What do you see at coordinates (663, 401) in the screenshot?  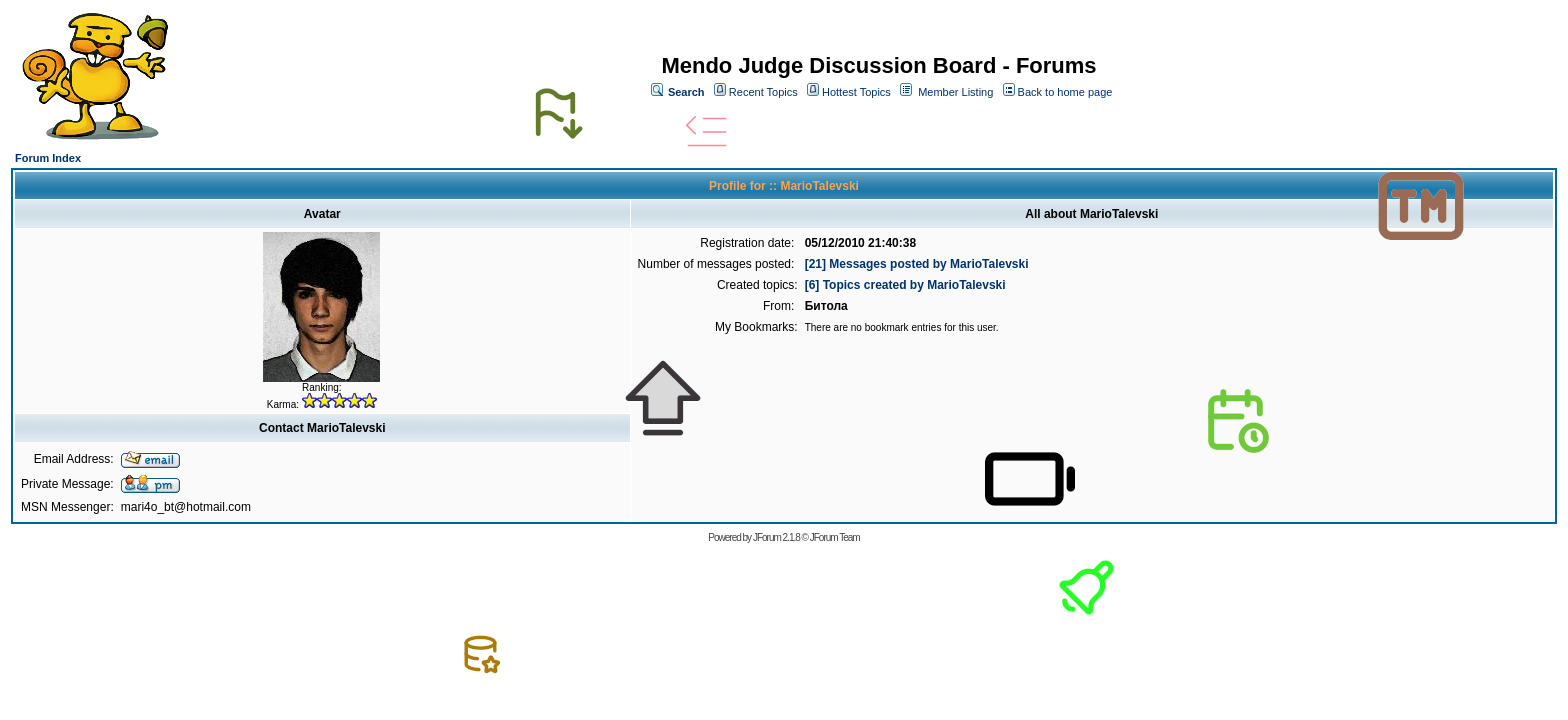 I see `upload a file or document` at bounding box center [663, 401].